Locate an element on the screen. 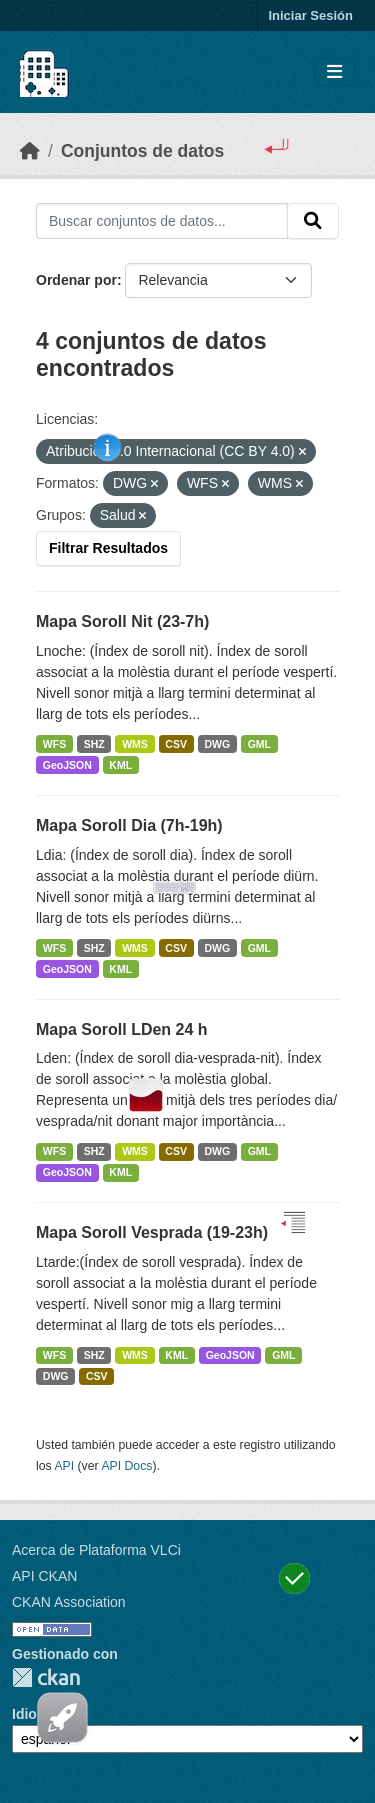 The width and height of the screenshot is (375, 1803). open wine application for running windows programs is located at coordinates (146, 1095).